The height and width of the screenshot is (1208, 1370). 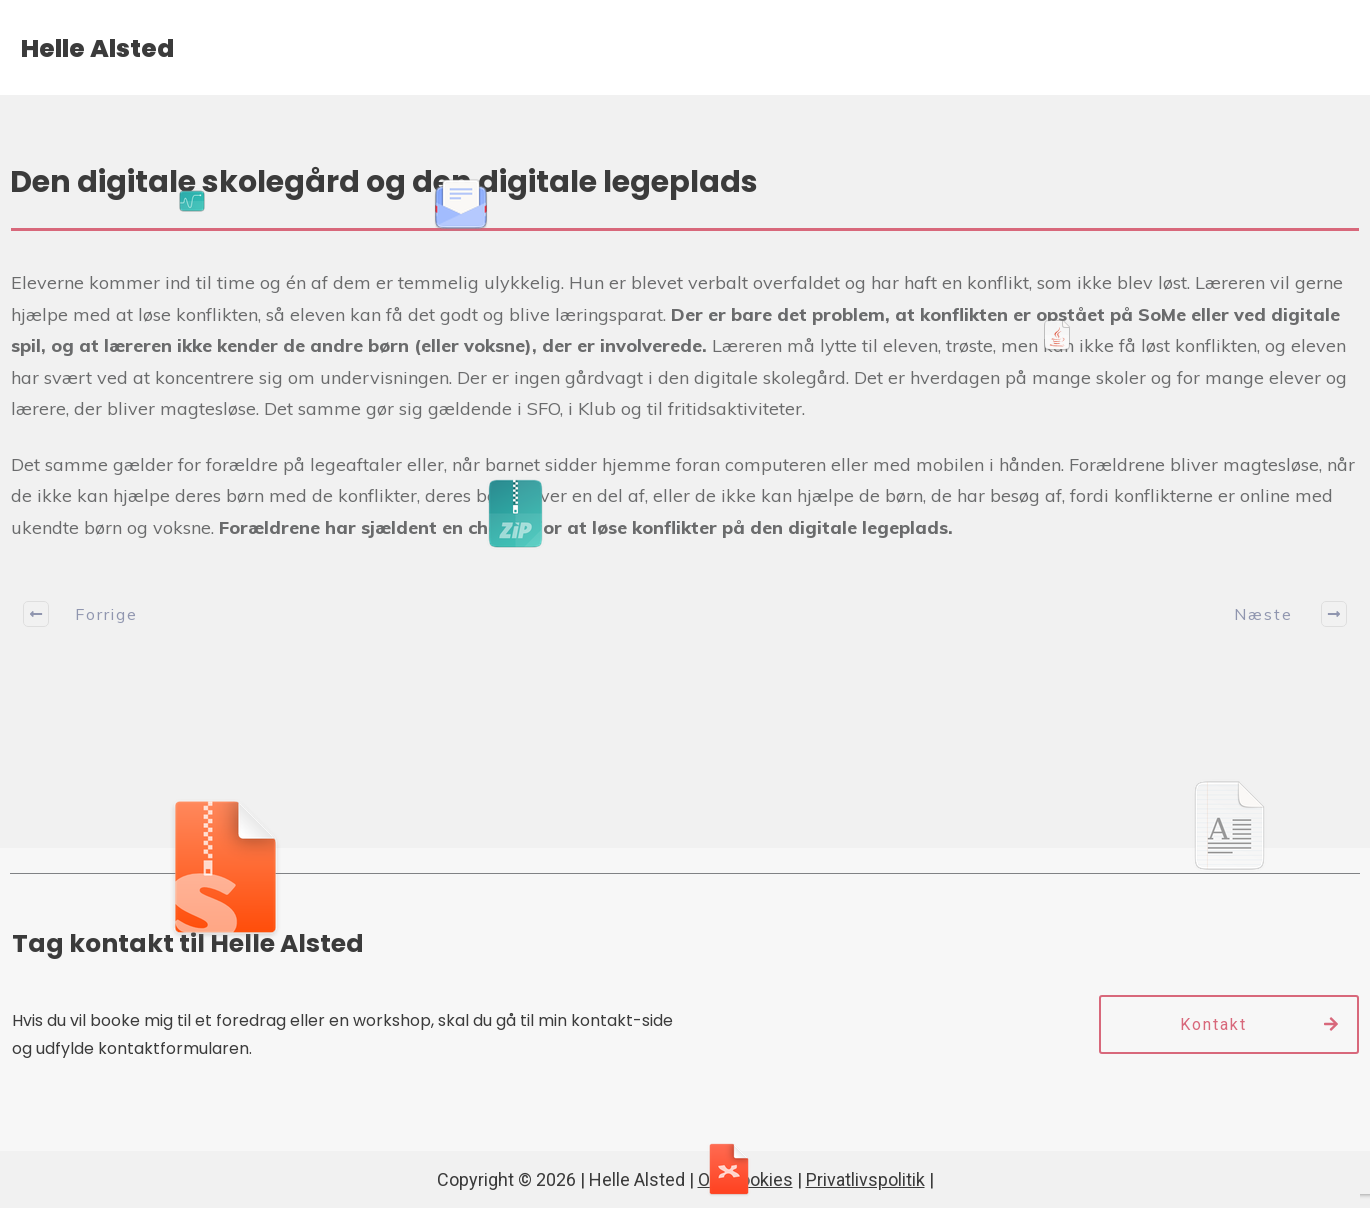 I want to click on indicates a java source code file, so click(x=1057, y=335).